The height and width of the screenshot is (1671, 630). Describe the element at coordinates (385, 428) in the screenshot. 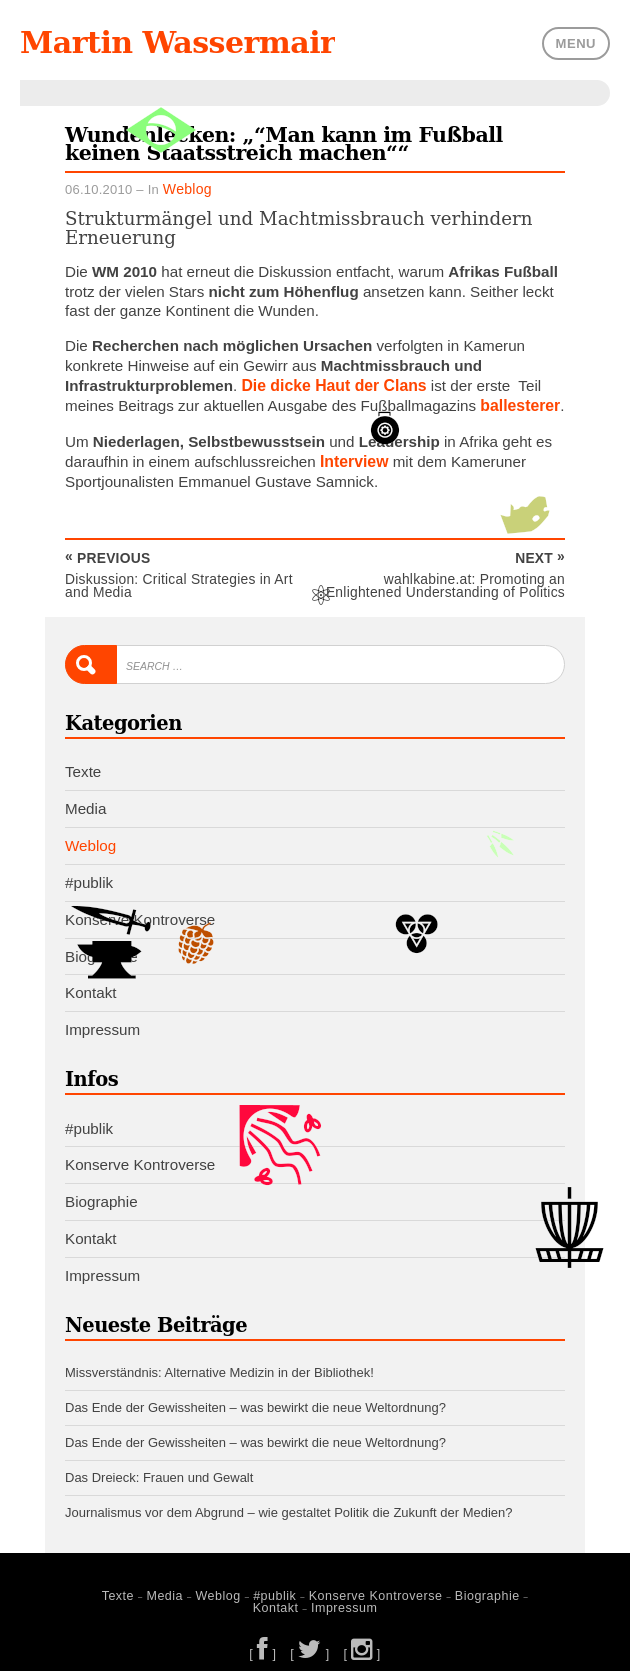

I see `place a teller mine explosive in-game` at that location.